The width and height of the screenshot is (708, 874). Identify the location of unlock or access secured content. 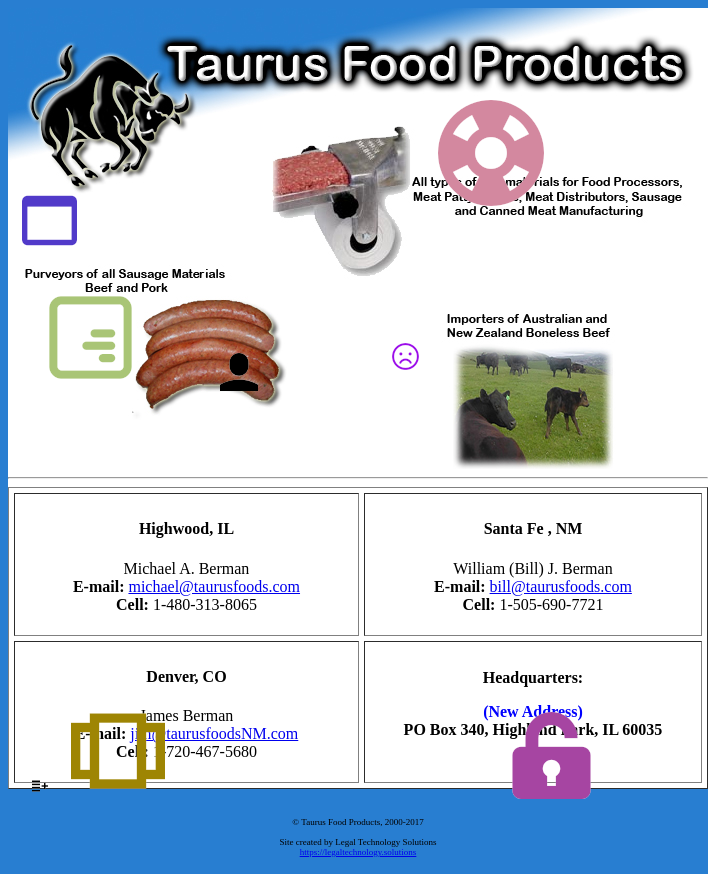
(551, 755).